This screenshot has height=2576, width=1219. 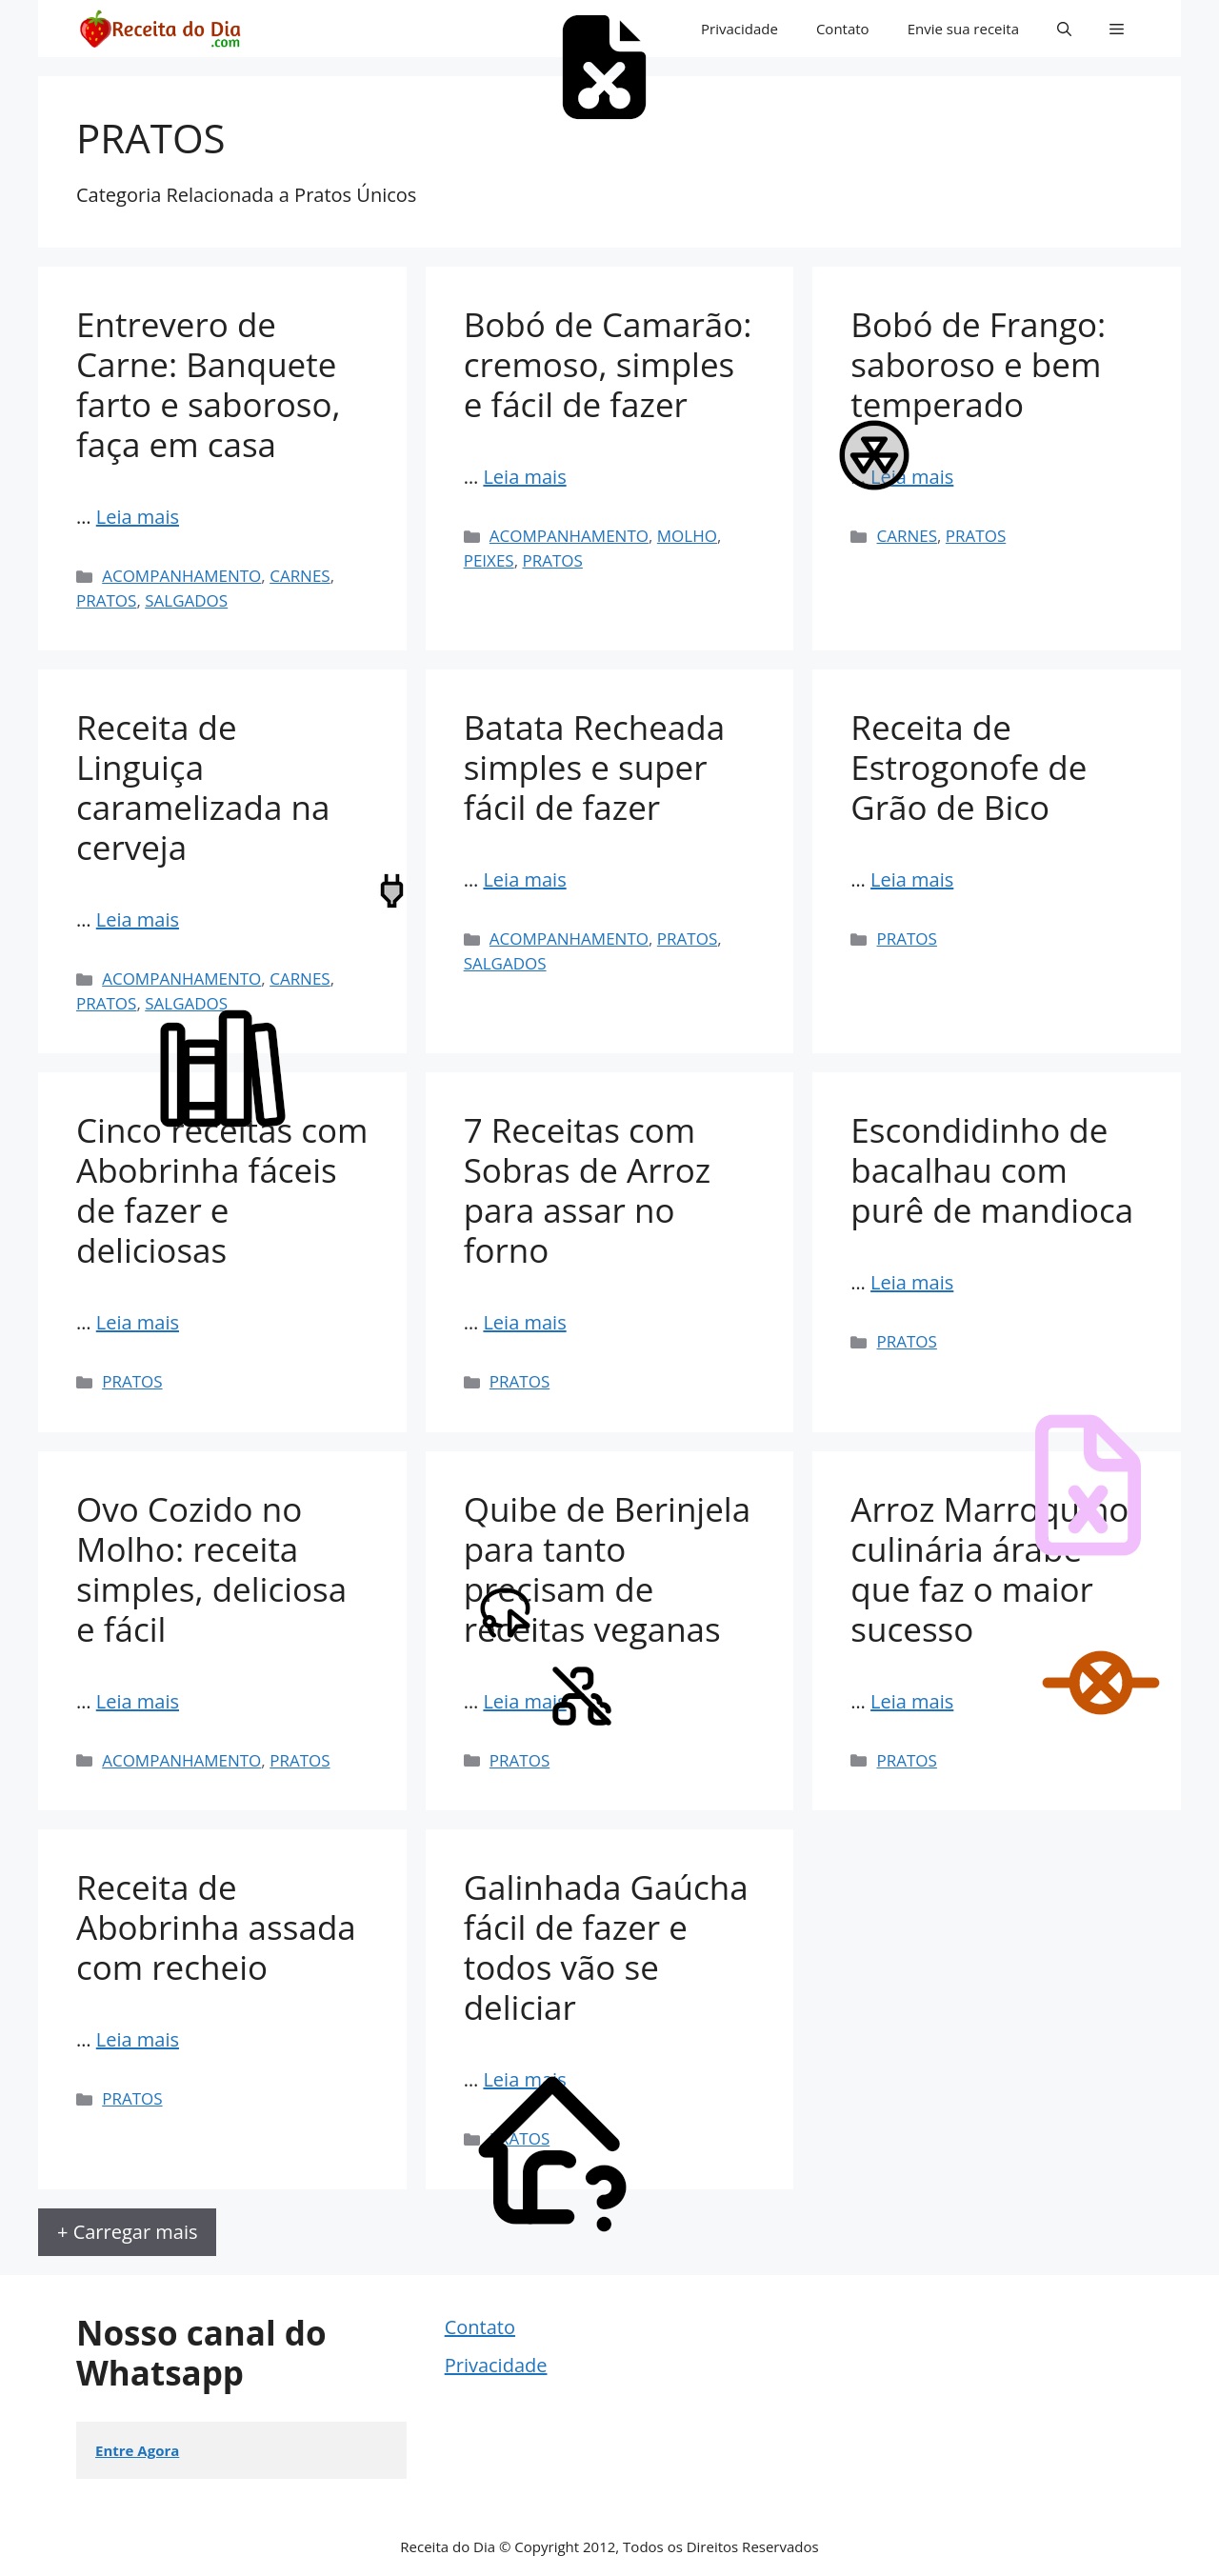 I want to click on access your library or collection, so click(x=223, y=1068).